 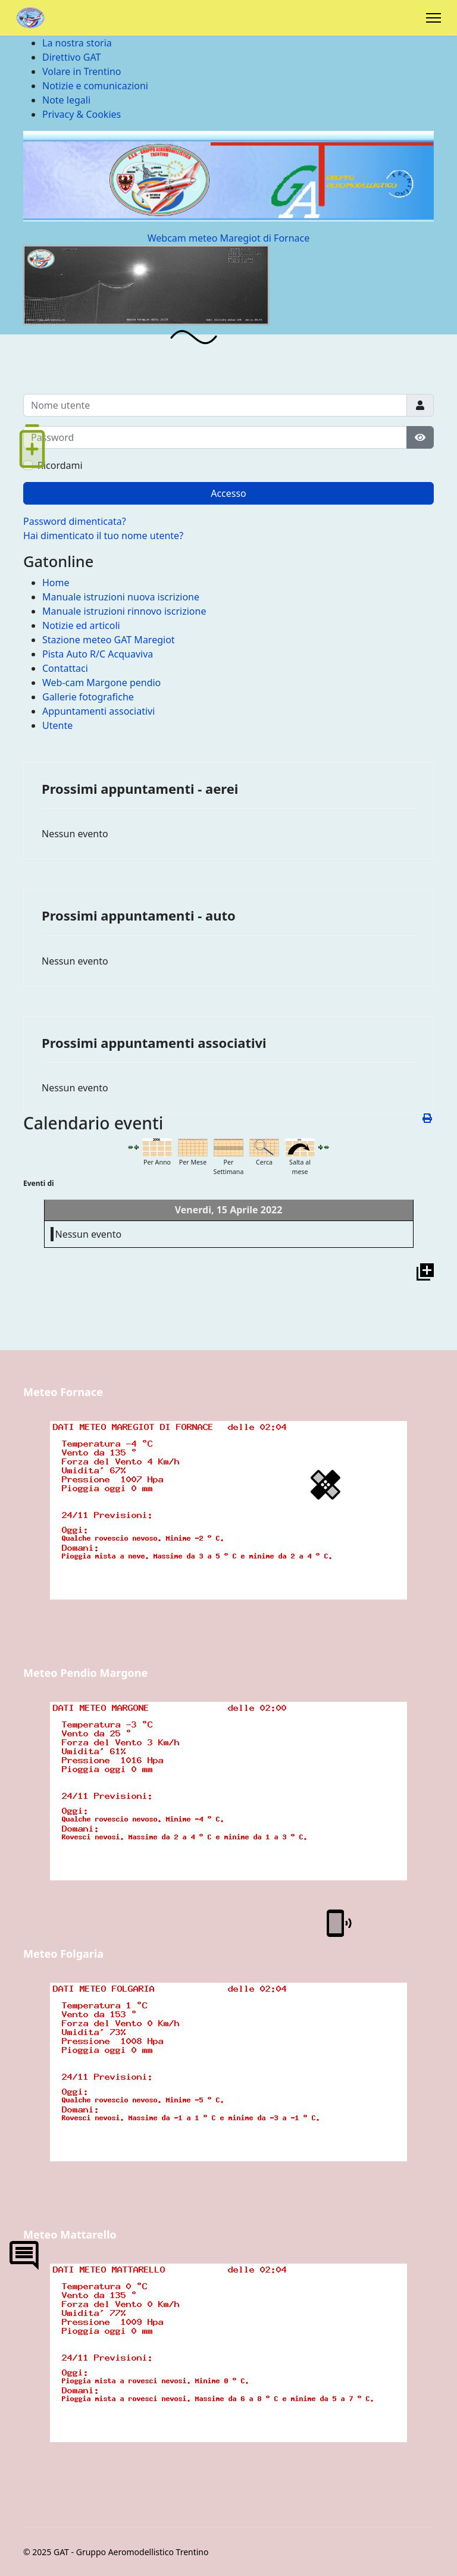 What do you see at coordinates (325, 1485) in the screenshot?
I see `apply healing or repair tool to image` at bounding box center [325, 1485].